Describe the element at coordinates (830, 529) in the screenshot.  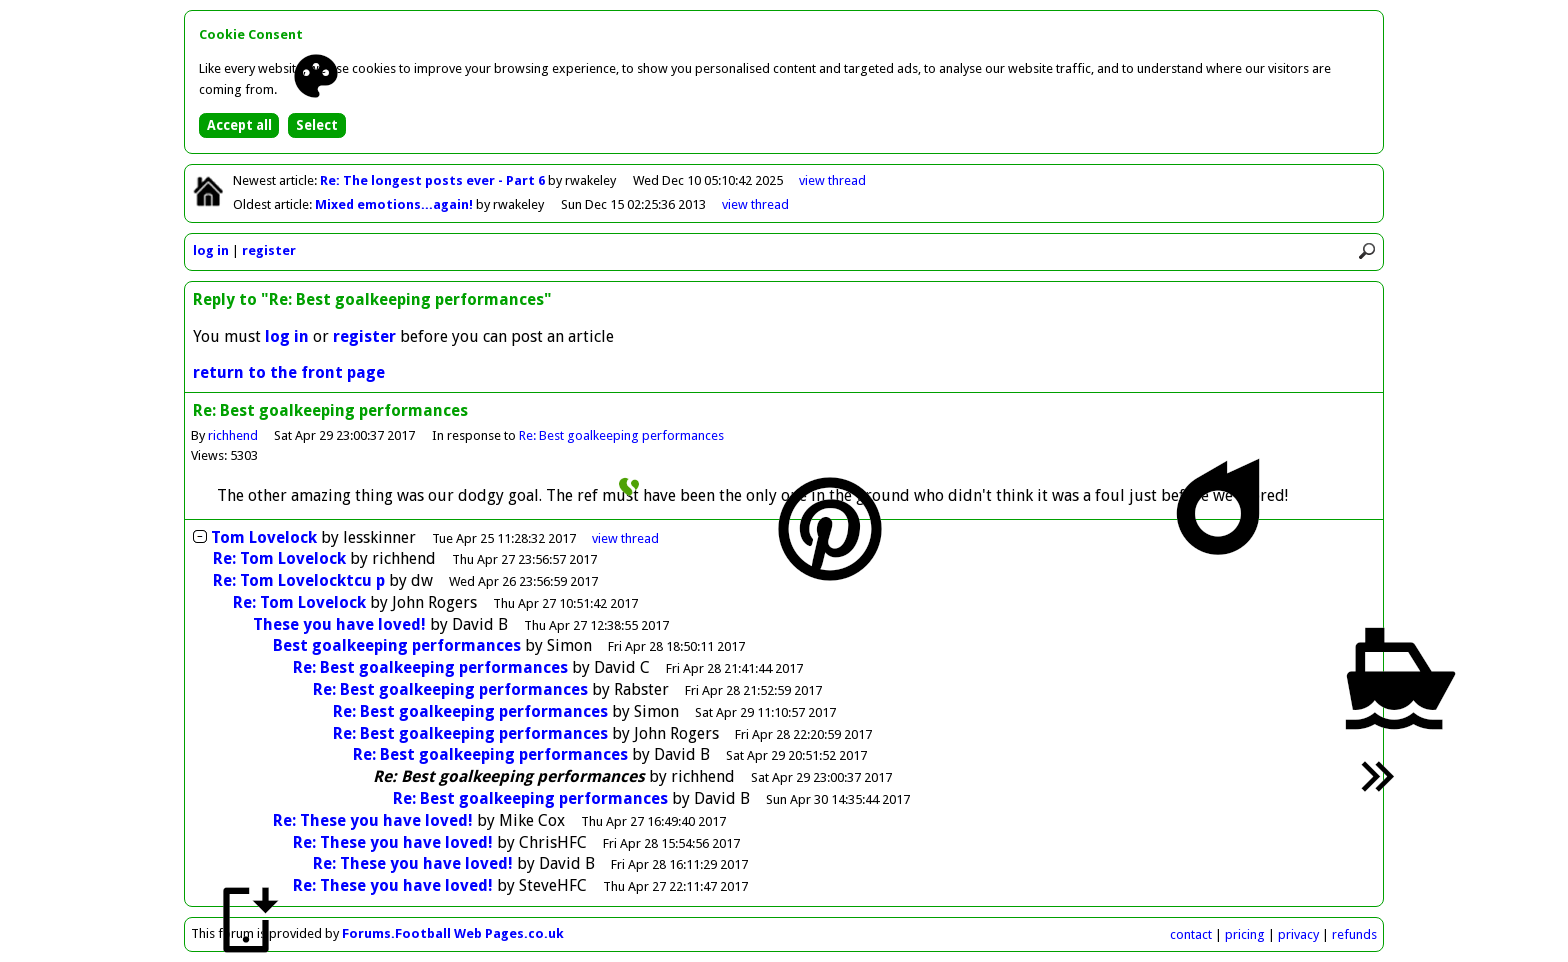
I see `open Pinterest app` at that location.